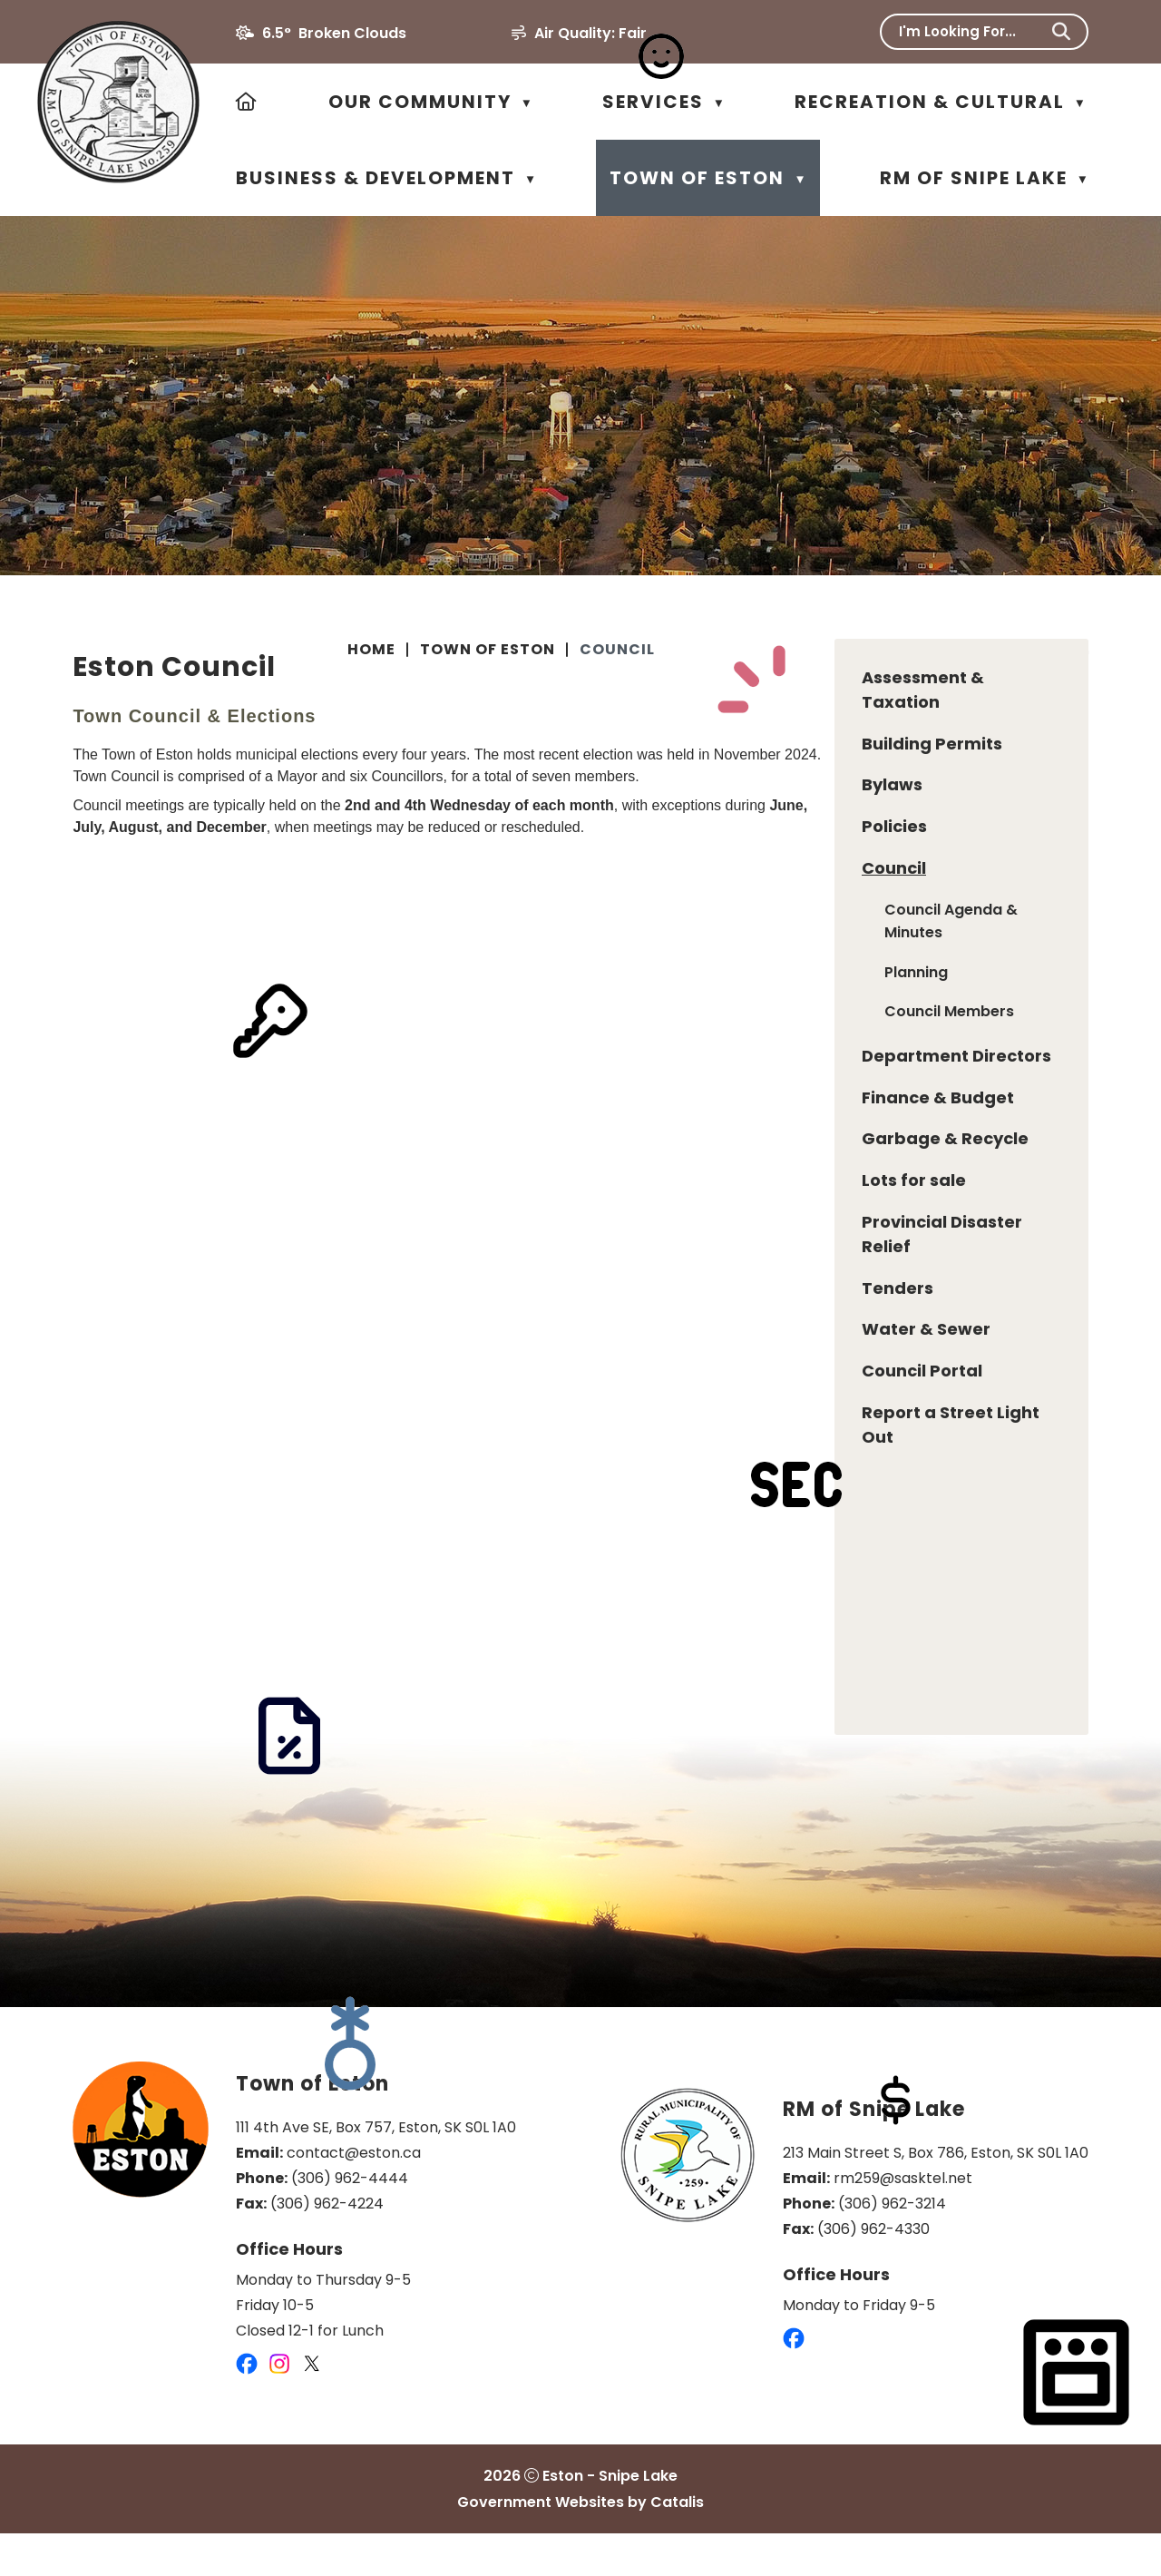  What do you see at coordinates (350, 2043) in the screenshot?
I see `indicates non-binary gender identity option` at bounding box center [350, 2043].